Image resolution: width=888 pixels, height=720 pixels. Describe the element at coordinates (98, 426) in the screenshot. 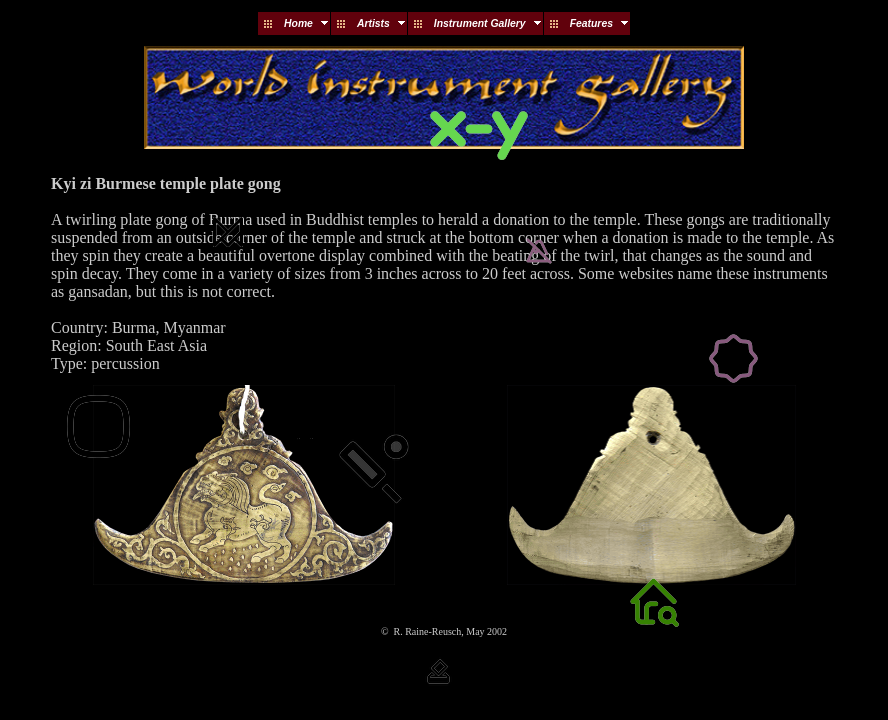

I see `a default placeholder or empty state container` at that location.